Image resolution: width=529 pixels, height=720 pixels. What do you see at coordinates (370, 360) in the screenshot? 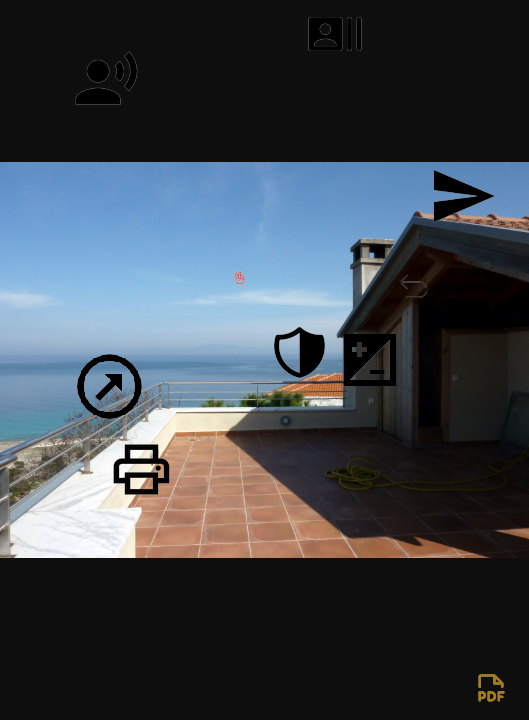
I see `adjust camera ISO sensitivity settings` at bounding box center [370, 360].